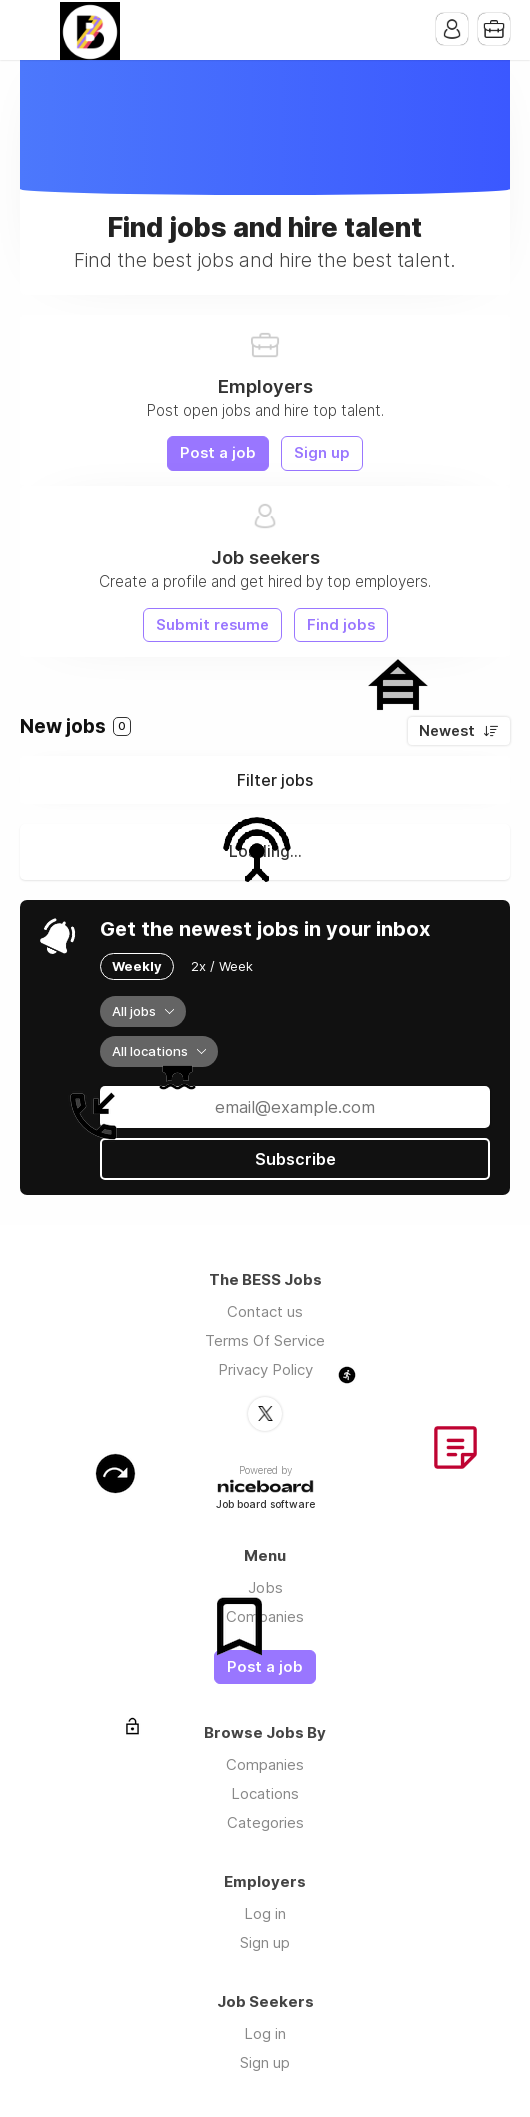 Image resolution: width=530 pixels, height=2117 pixels. I want to click on save this item for later, so click(239, 1626).